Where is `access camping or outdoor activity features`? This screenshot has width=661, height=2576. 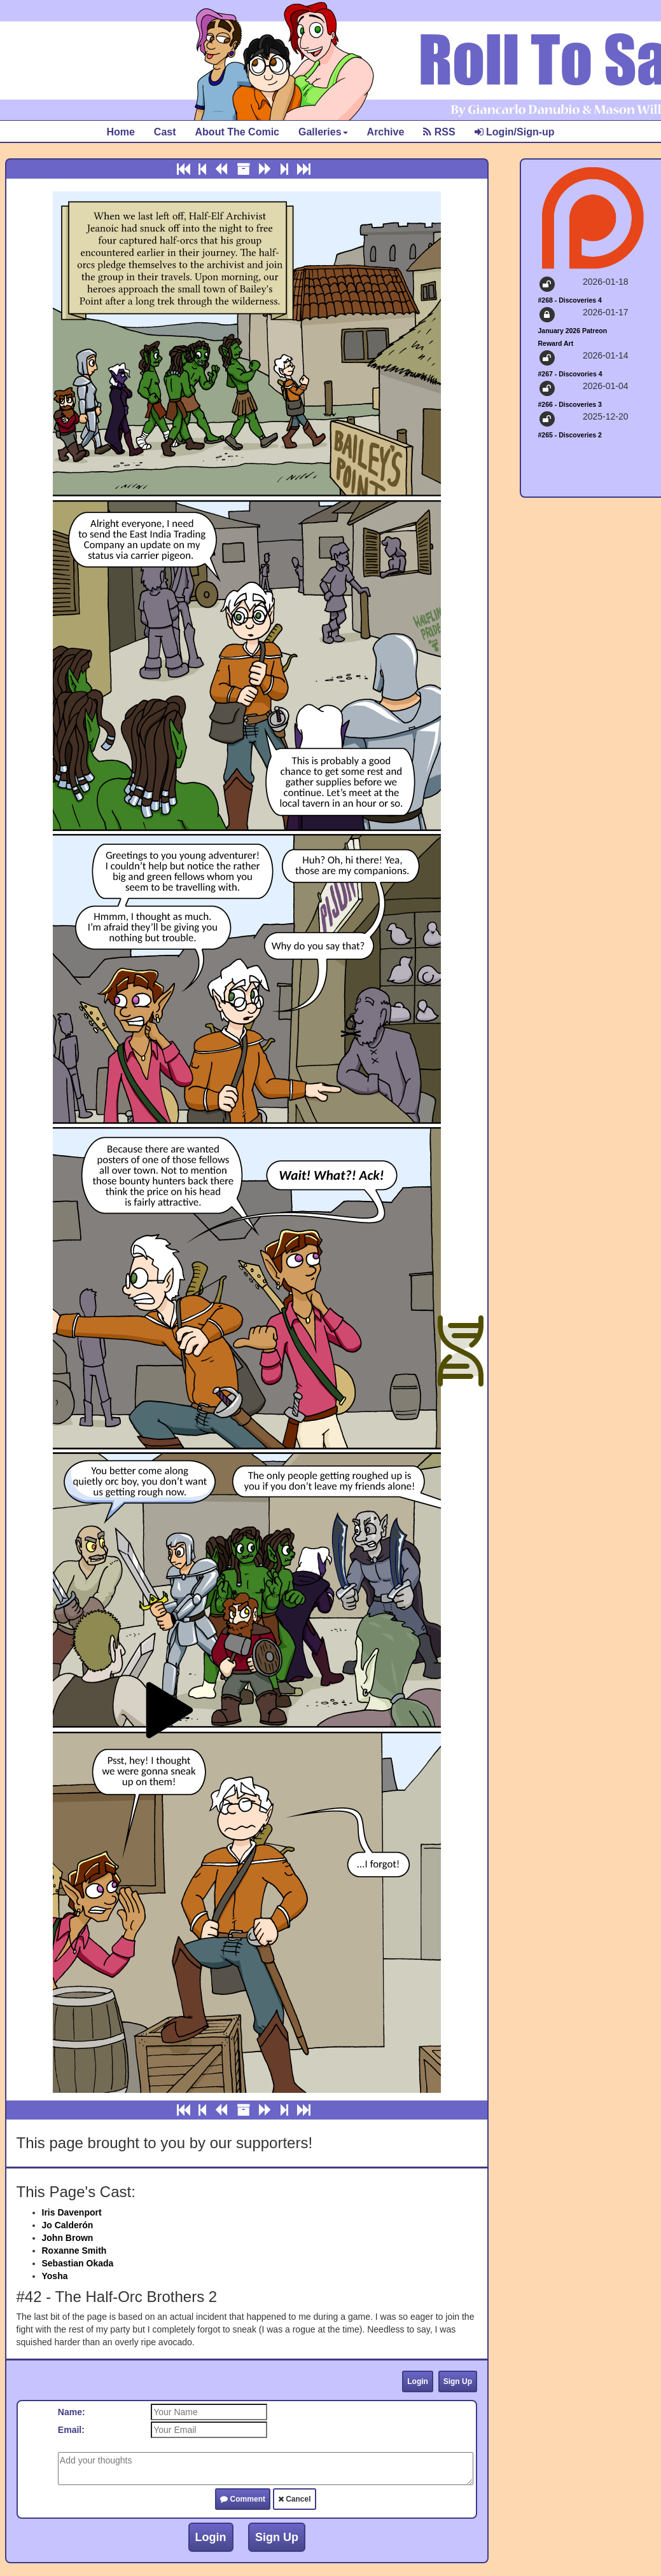 access camping or outdoor activity features is located at coordinates (351, 1025).